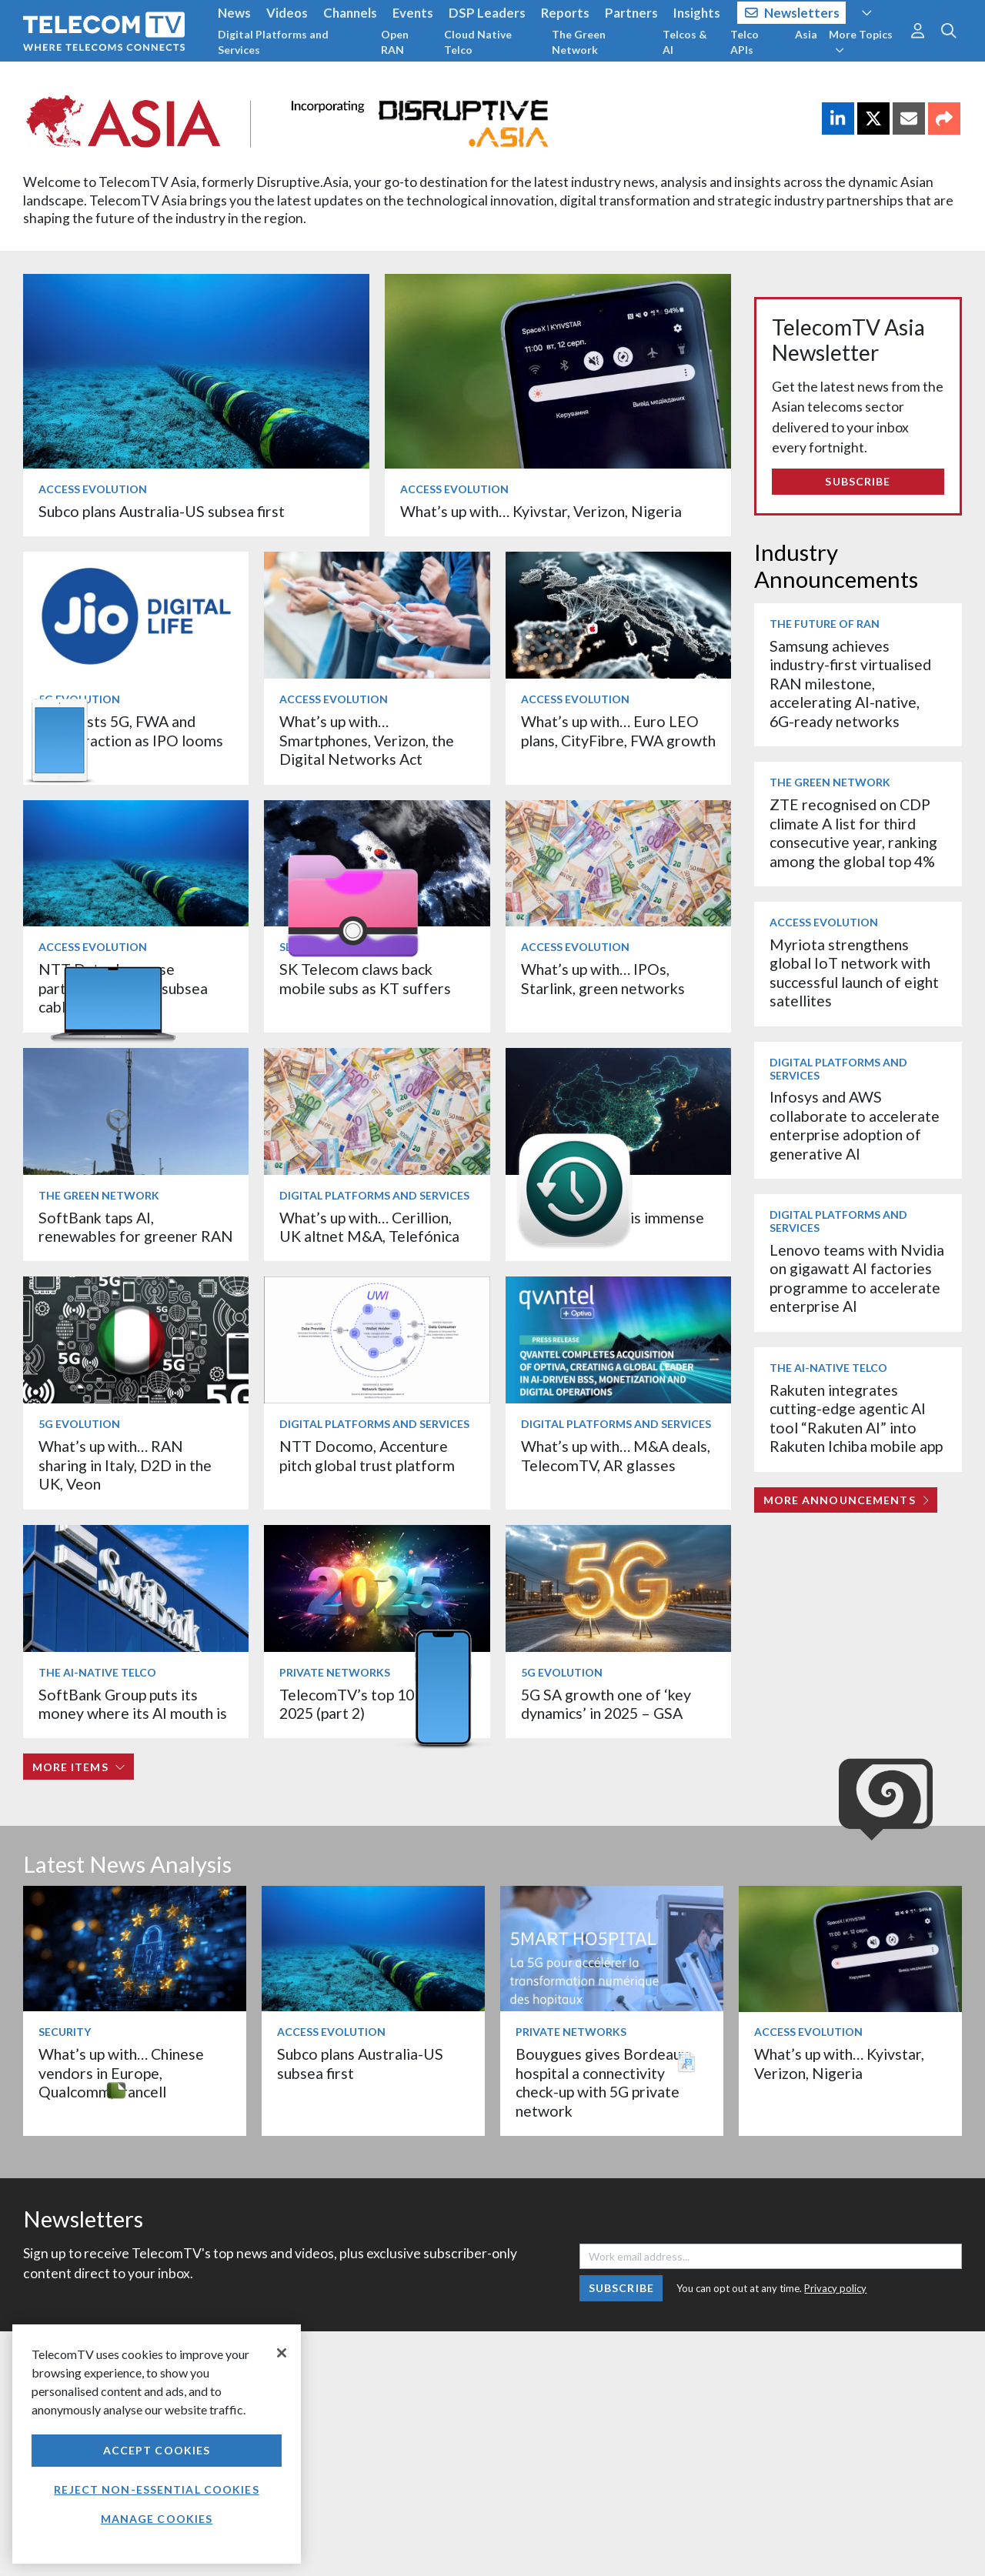 Image resolution: width=985 pixels, height=2576 pixels. I want to click on change desktop wallpaper settings, so click(116, 2090).